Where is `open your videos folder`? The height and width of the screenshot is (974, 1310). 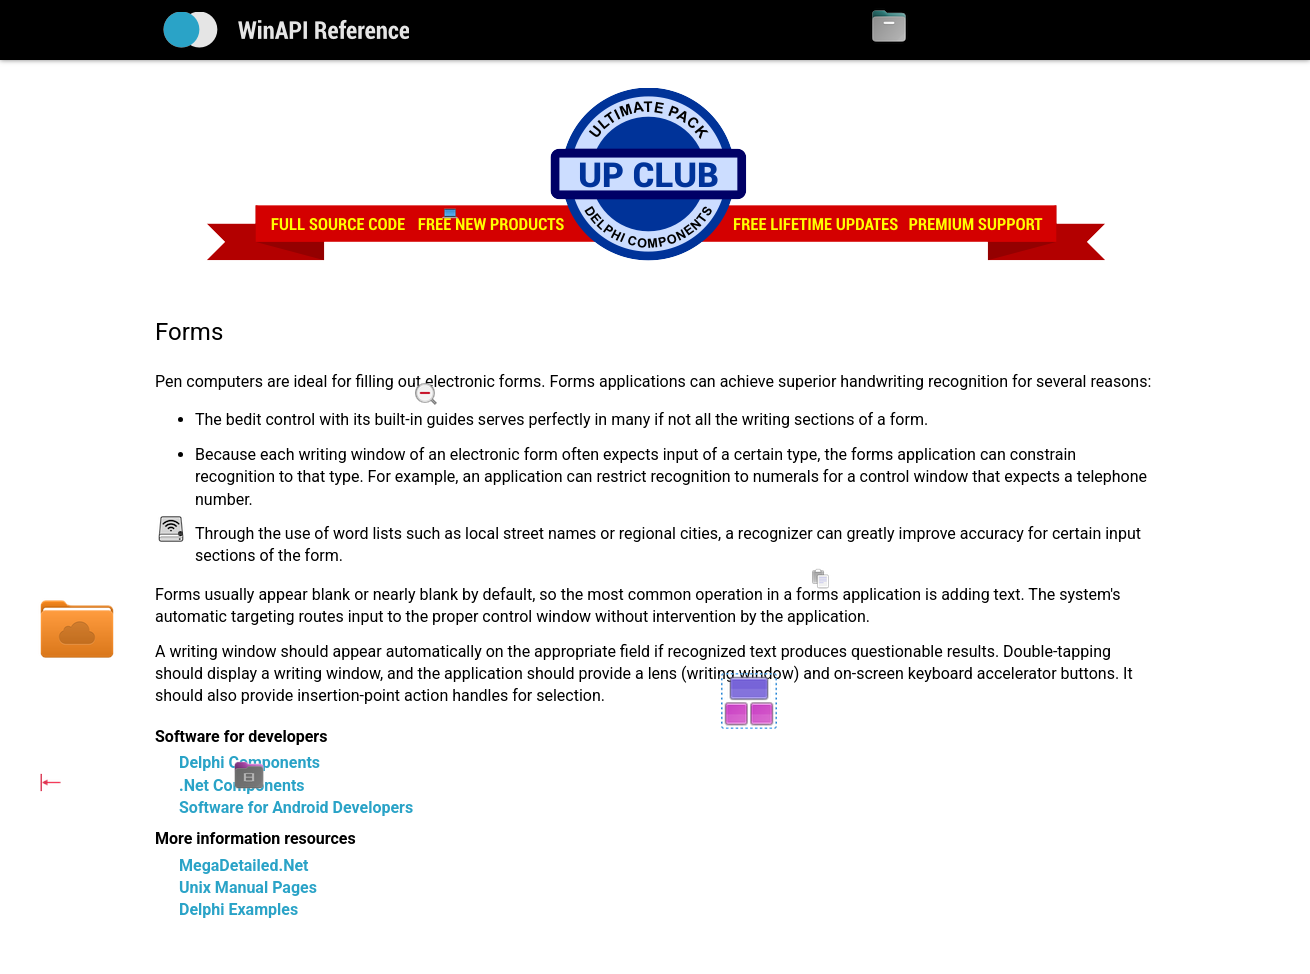 open your videos folder is located at coordinates (249, 775).